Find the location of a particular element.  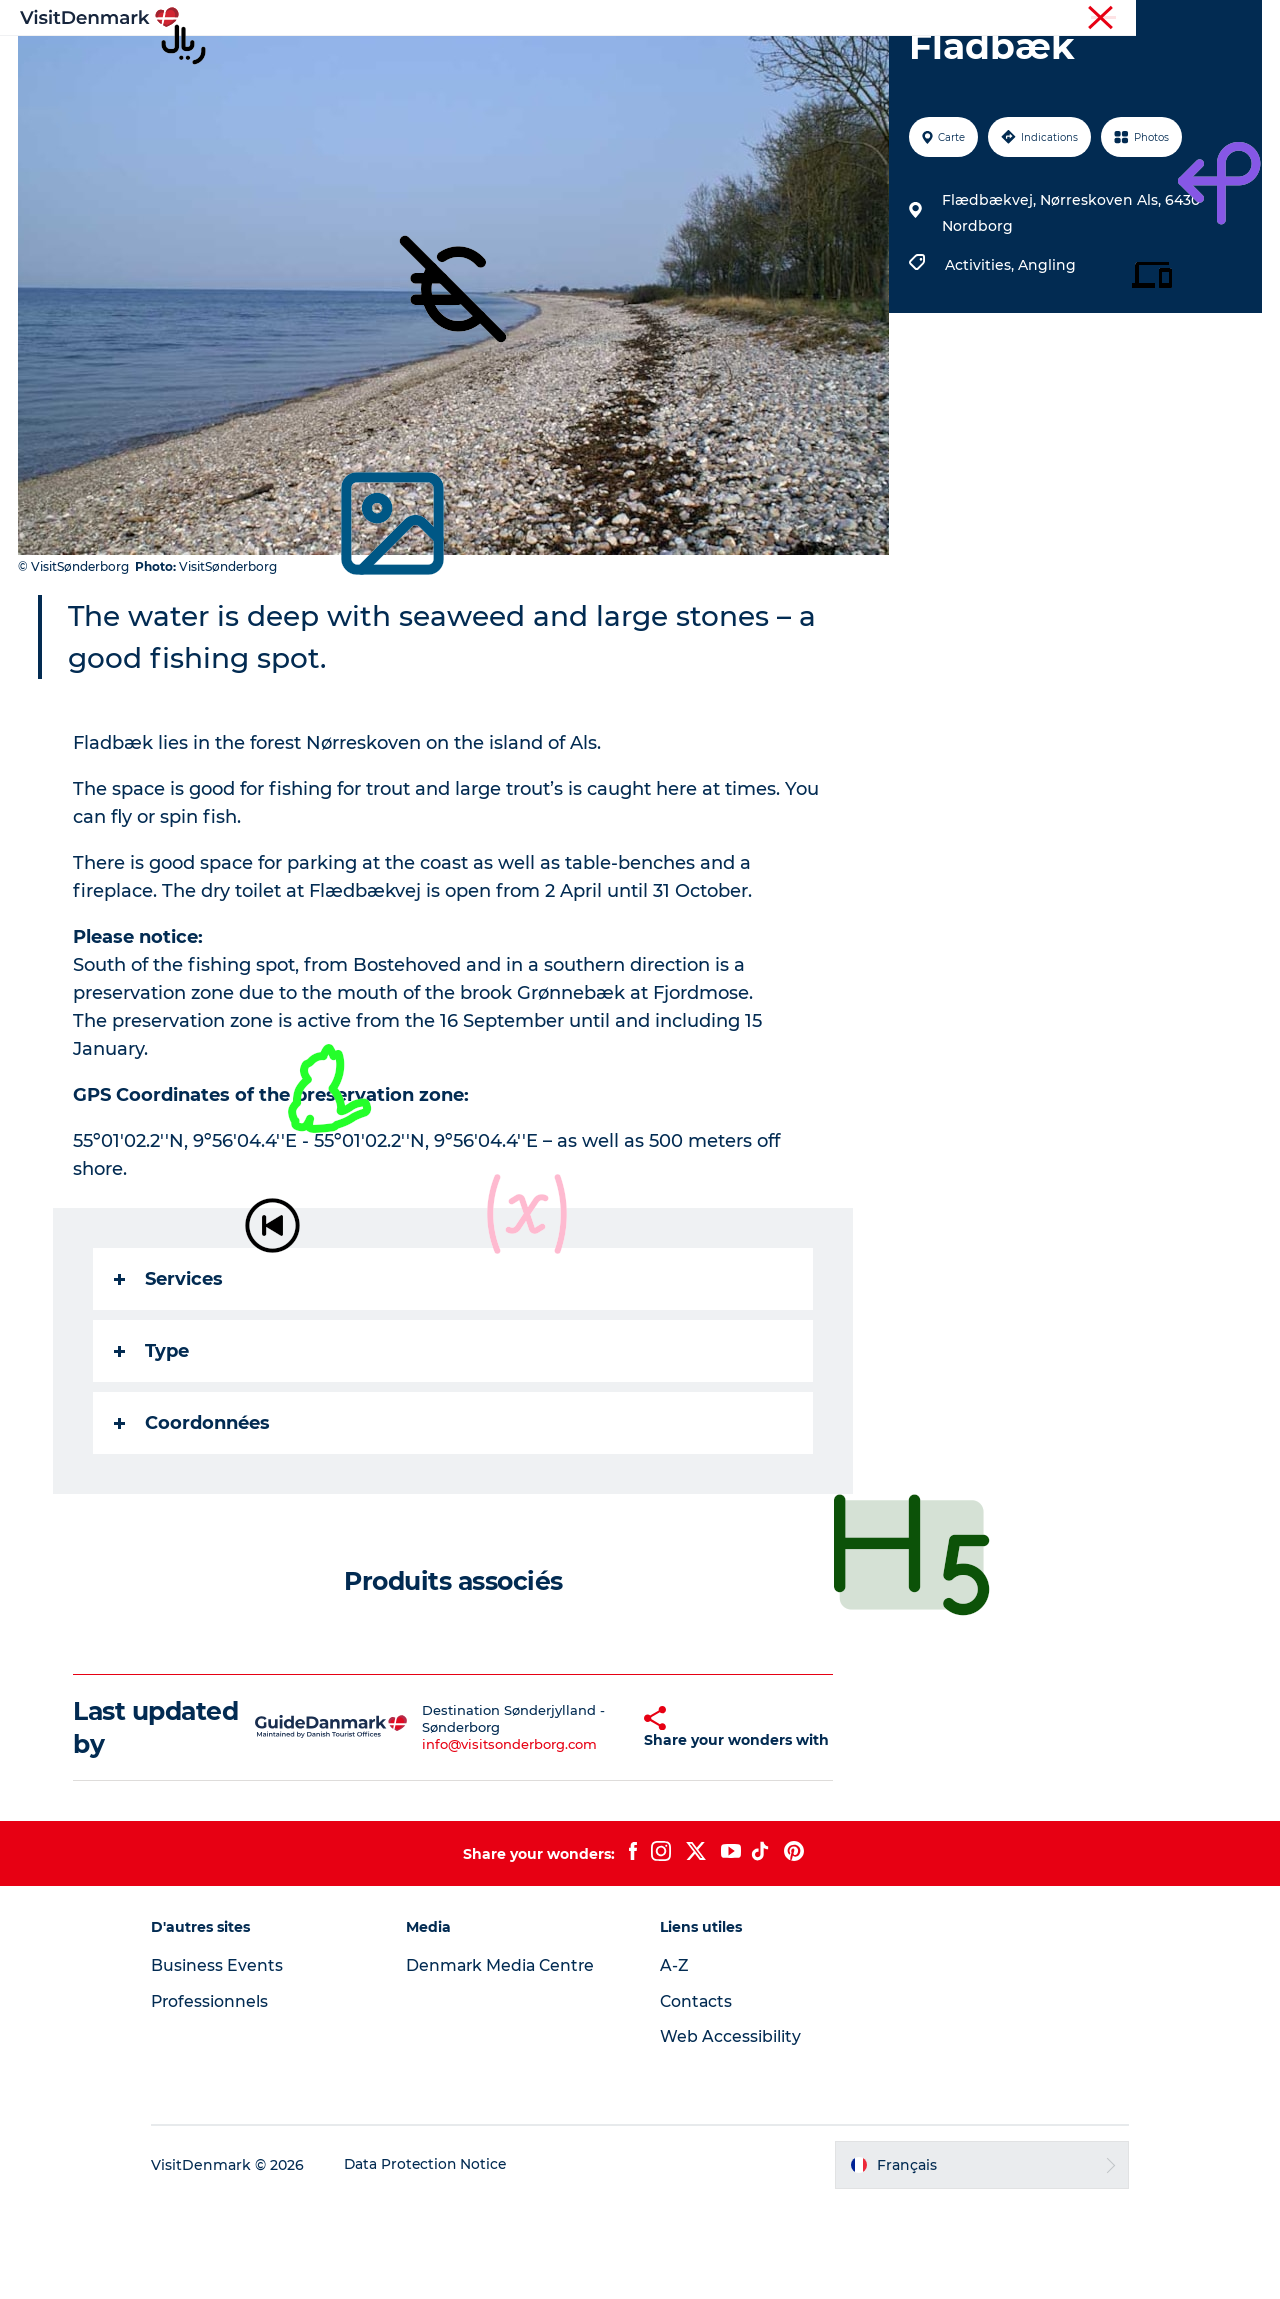

manage connected devices is located at coordinates (1152, 275).